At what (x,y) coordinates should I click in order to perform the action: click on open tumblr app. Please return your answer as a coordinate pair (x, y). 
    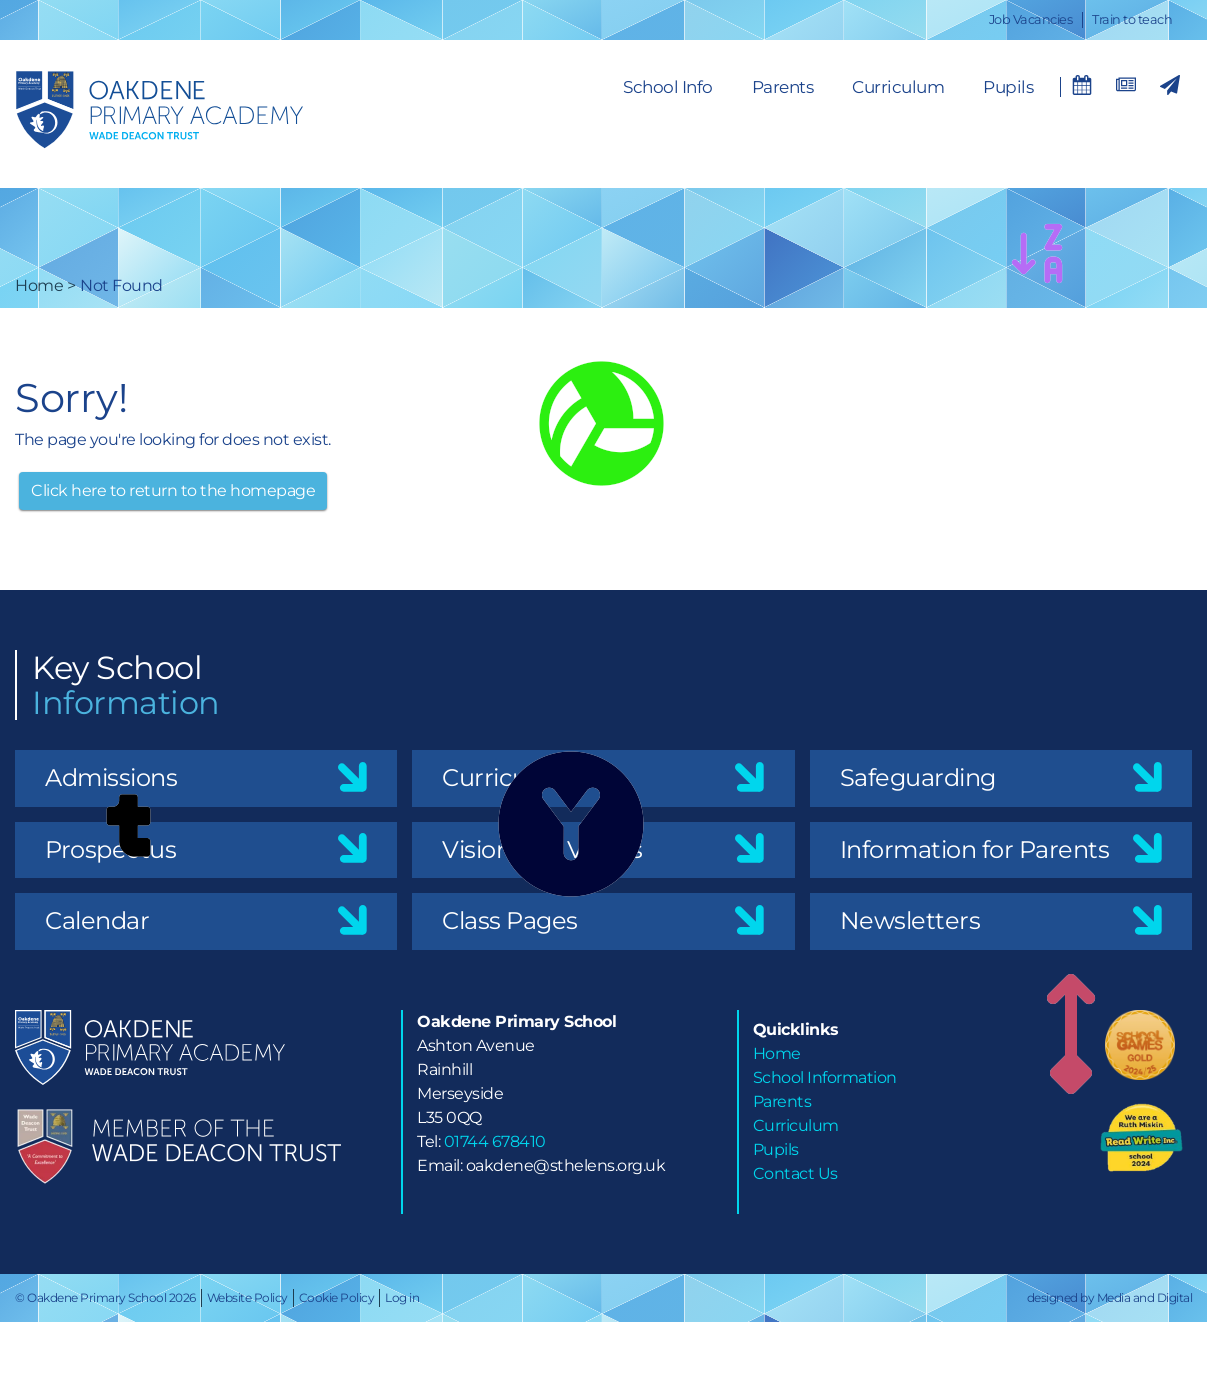
    Looking at the image, I should click on (128, 825).